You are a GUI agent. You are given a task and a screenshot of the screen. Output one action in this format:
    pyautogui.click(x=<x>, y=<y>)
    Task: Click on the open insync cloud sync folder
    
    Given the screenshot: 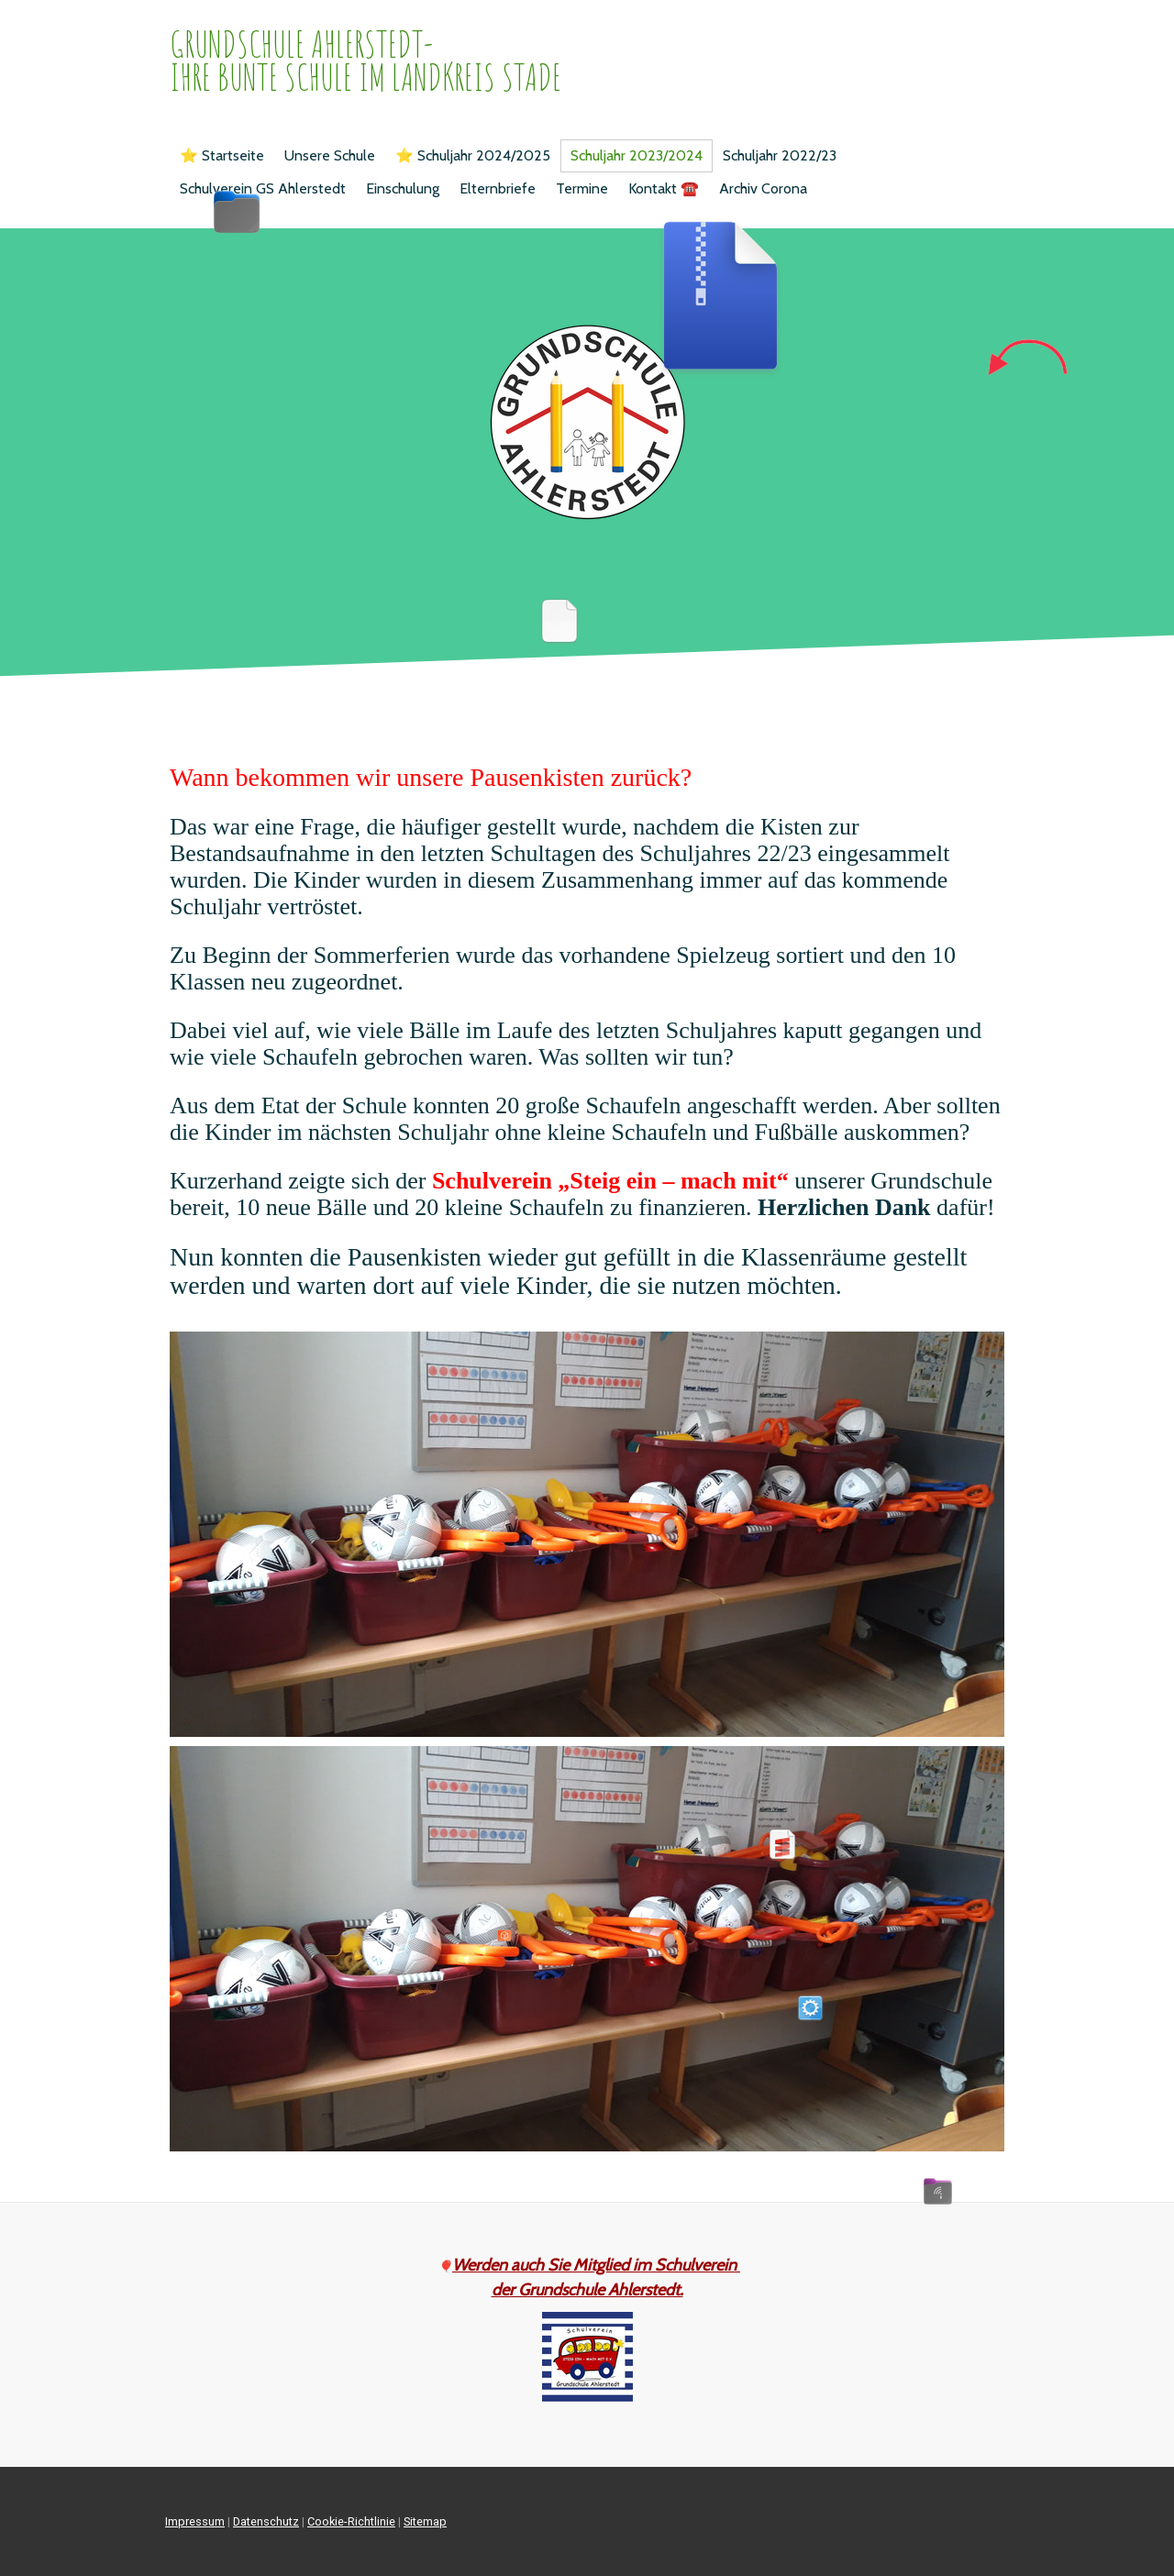 What is the action you would take?
    pyautogui.click(x=937, y=2191)
    